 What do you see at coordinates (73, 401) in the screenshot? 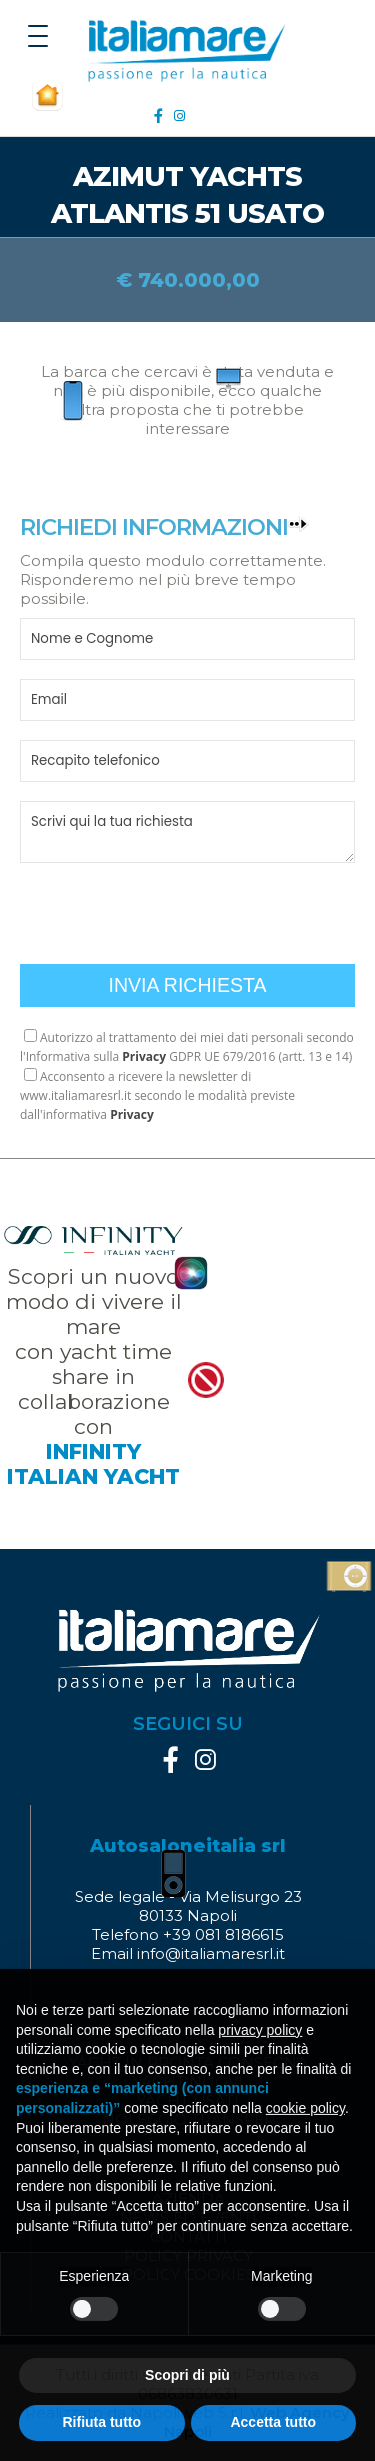
I see `iPhone 13 Pro device icon` at bounding box center [73, 401].